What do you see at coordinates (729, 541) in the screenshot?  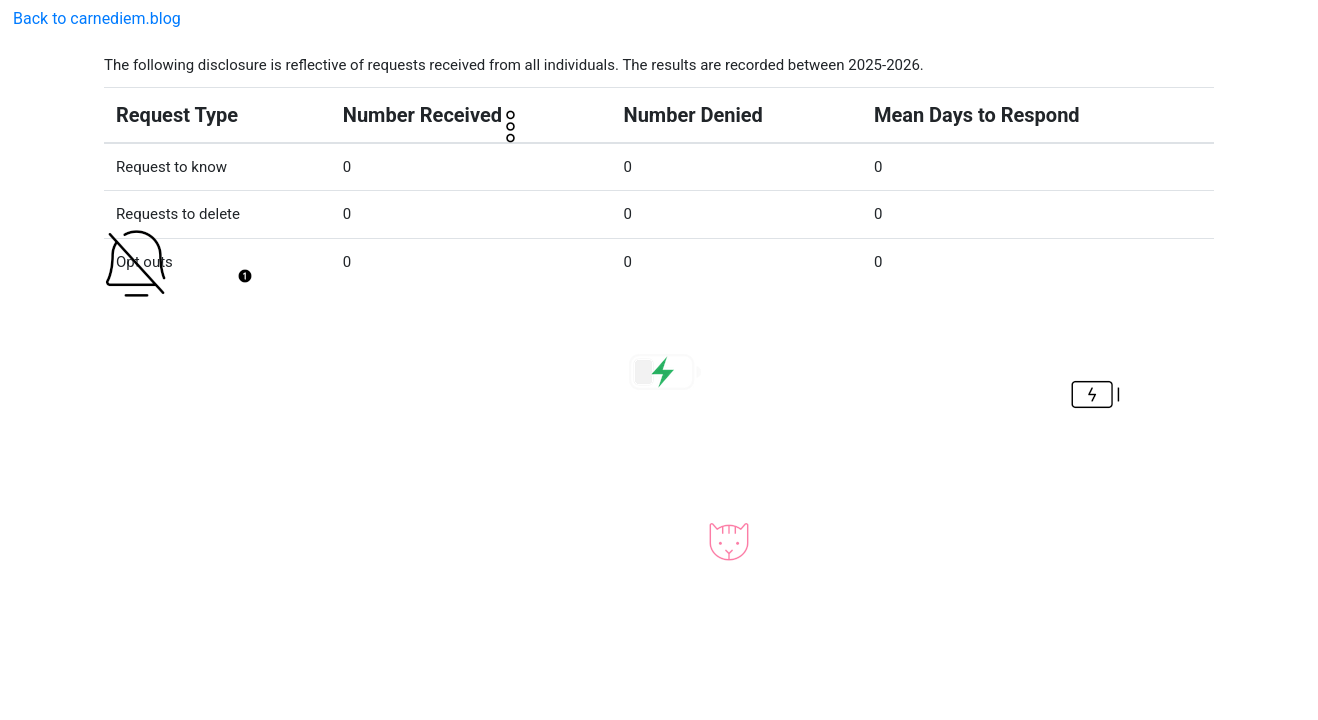 I see `view pet or animal-related content` at bounding box center [729, 541].